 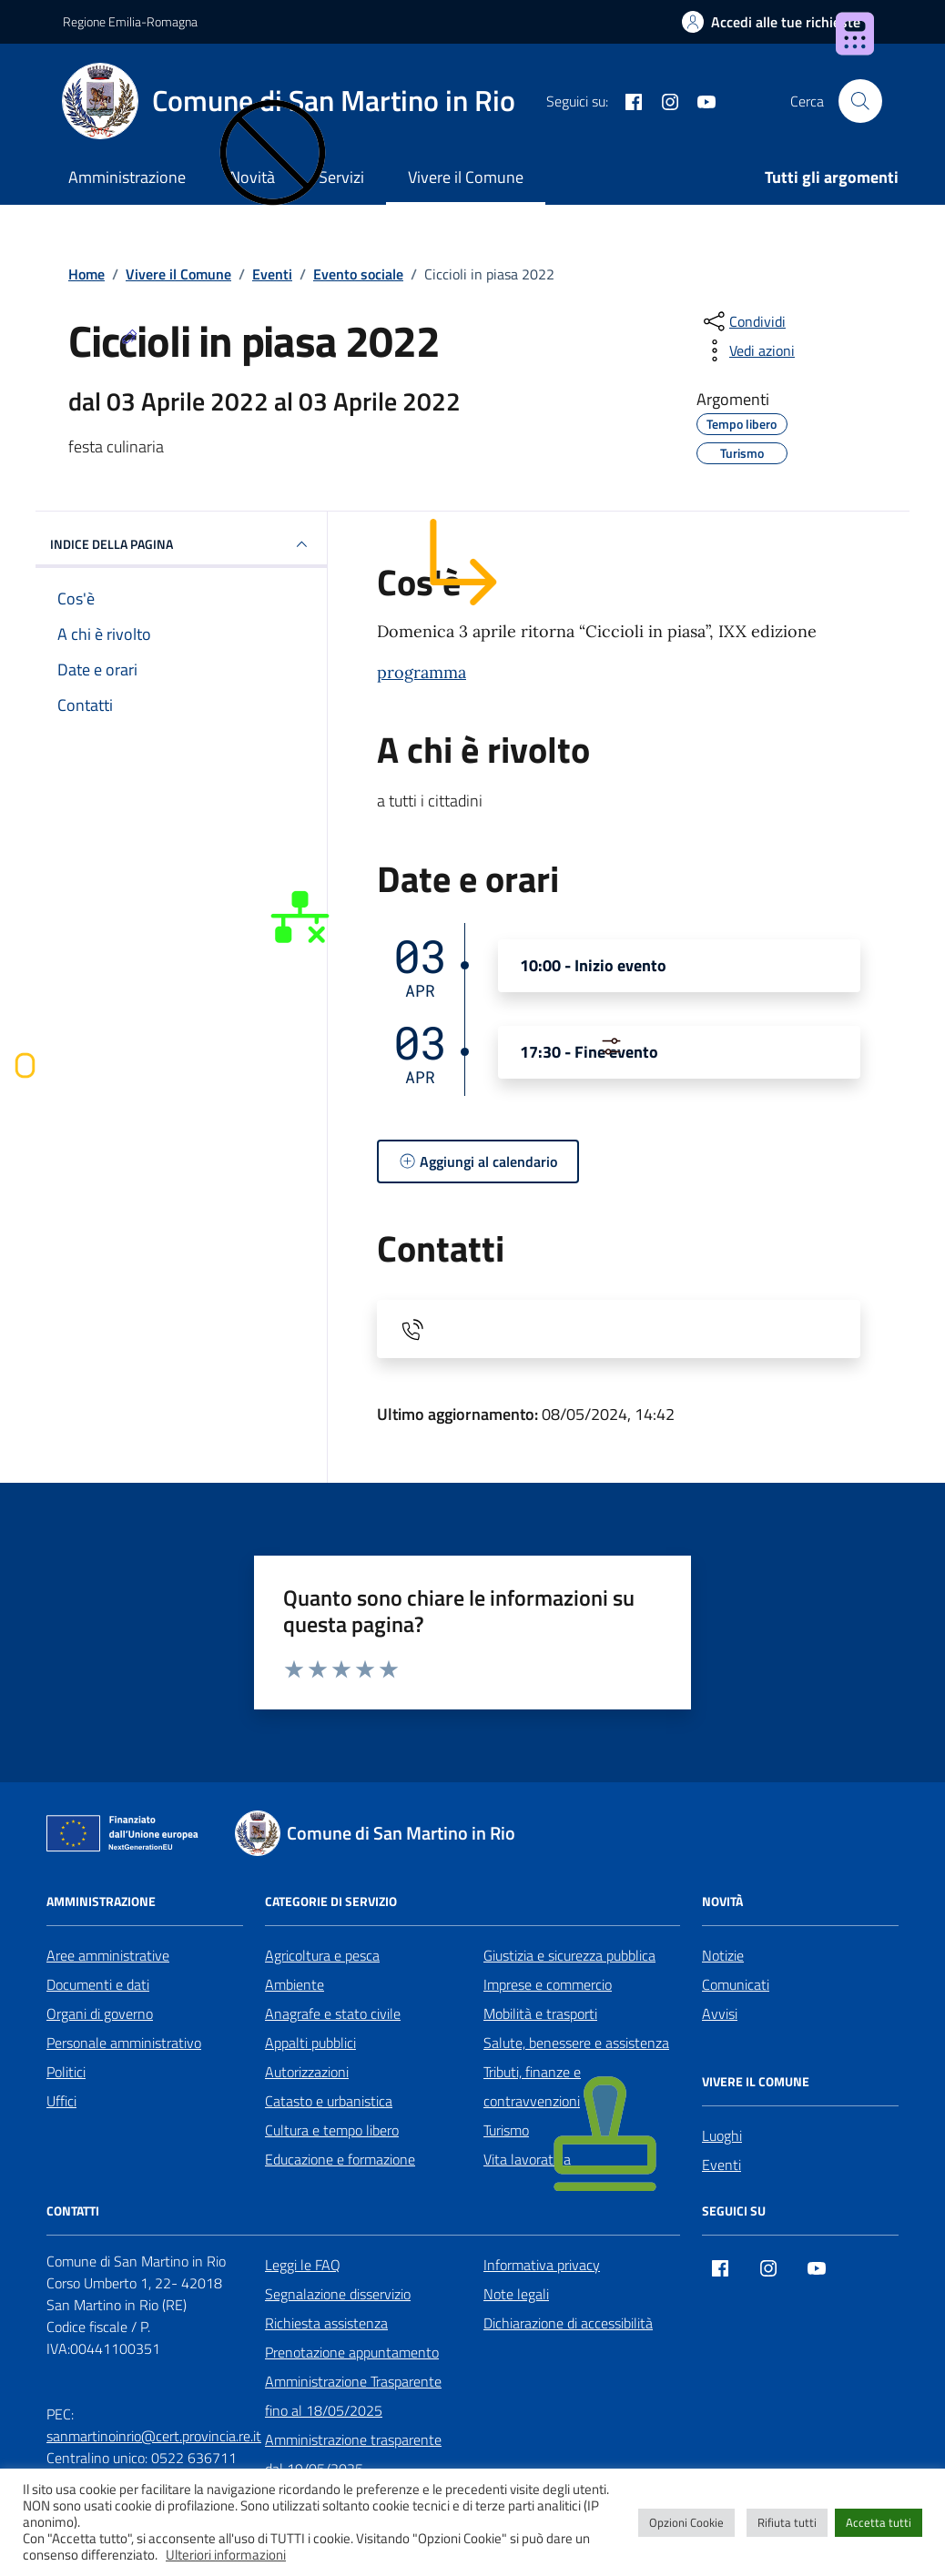 What do you see at coordinates (605, 2135) in the screenshot?
I see `apply a stamp or seal to a document` at bounding box center [605, 2135].